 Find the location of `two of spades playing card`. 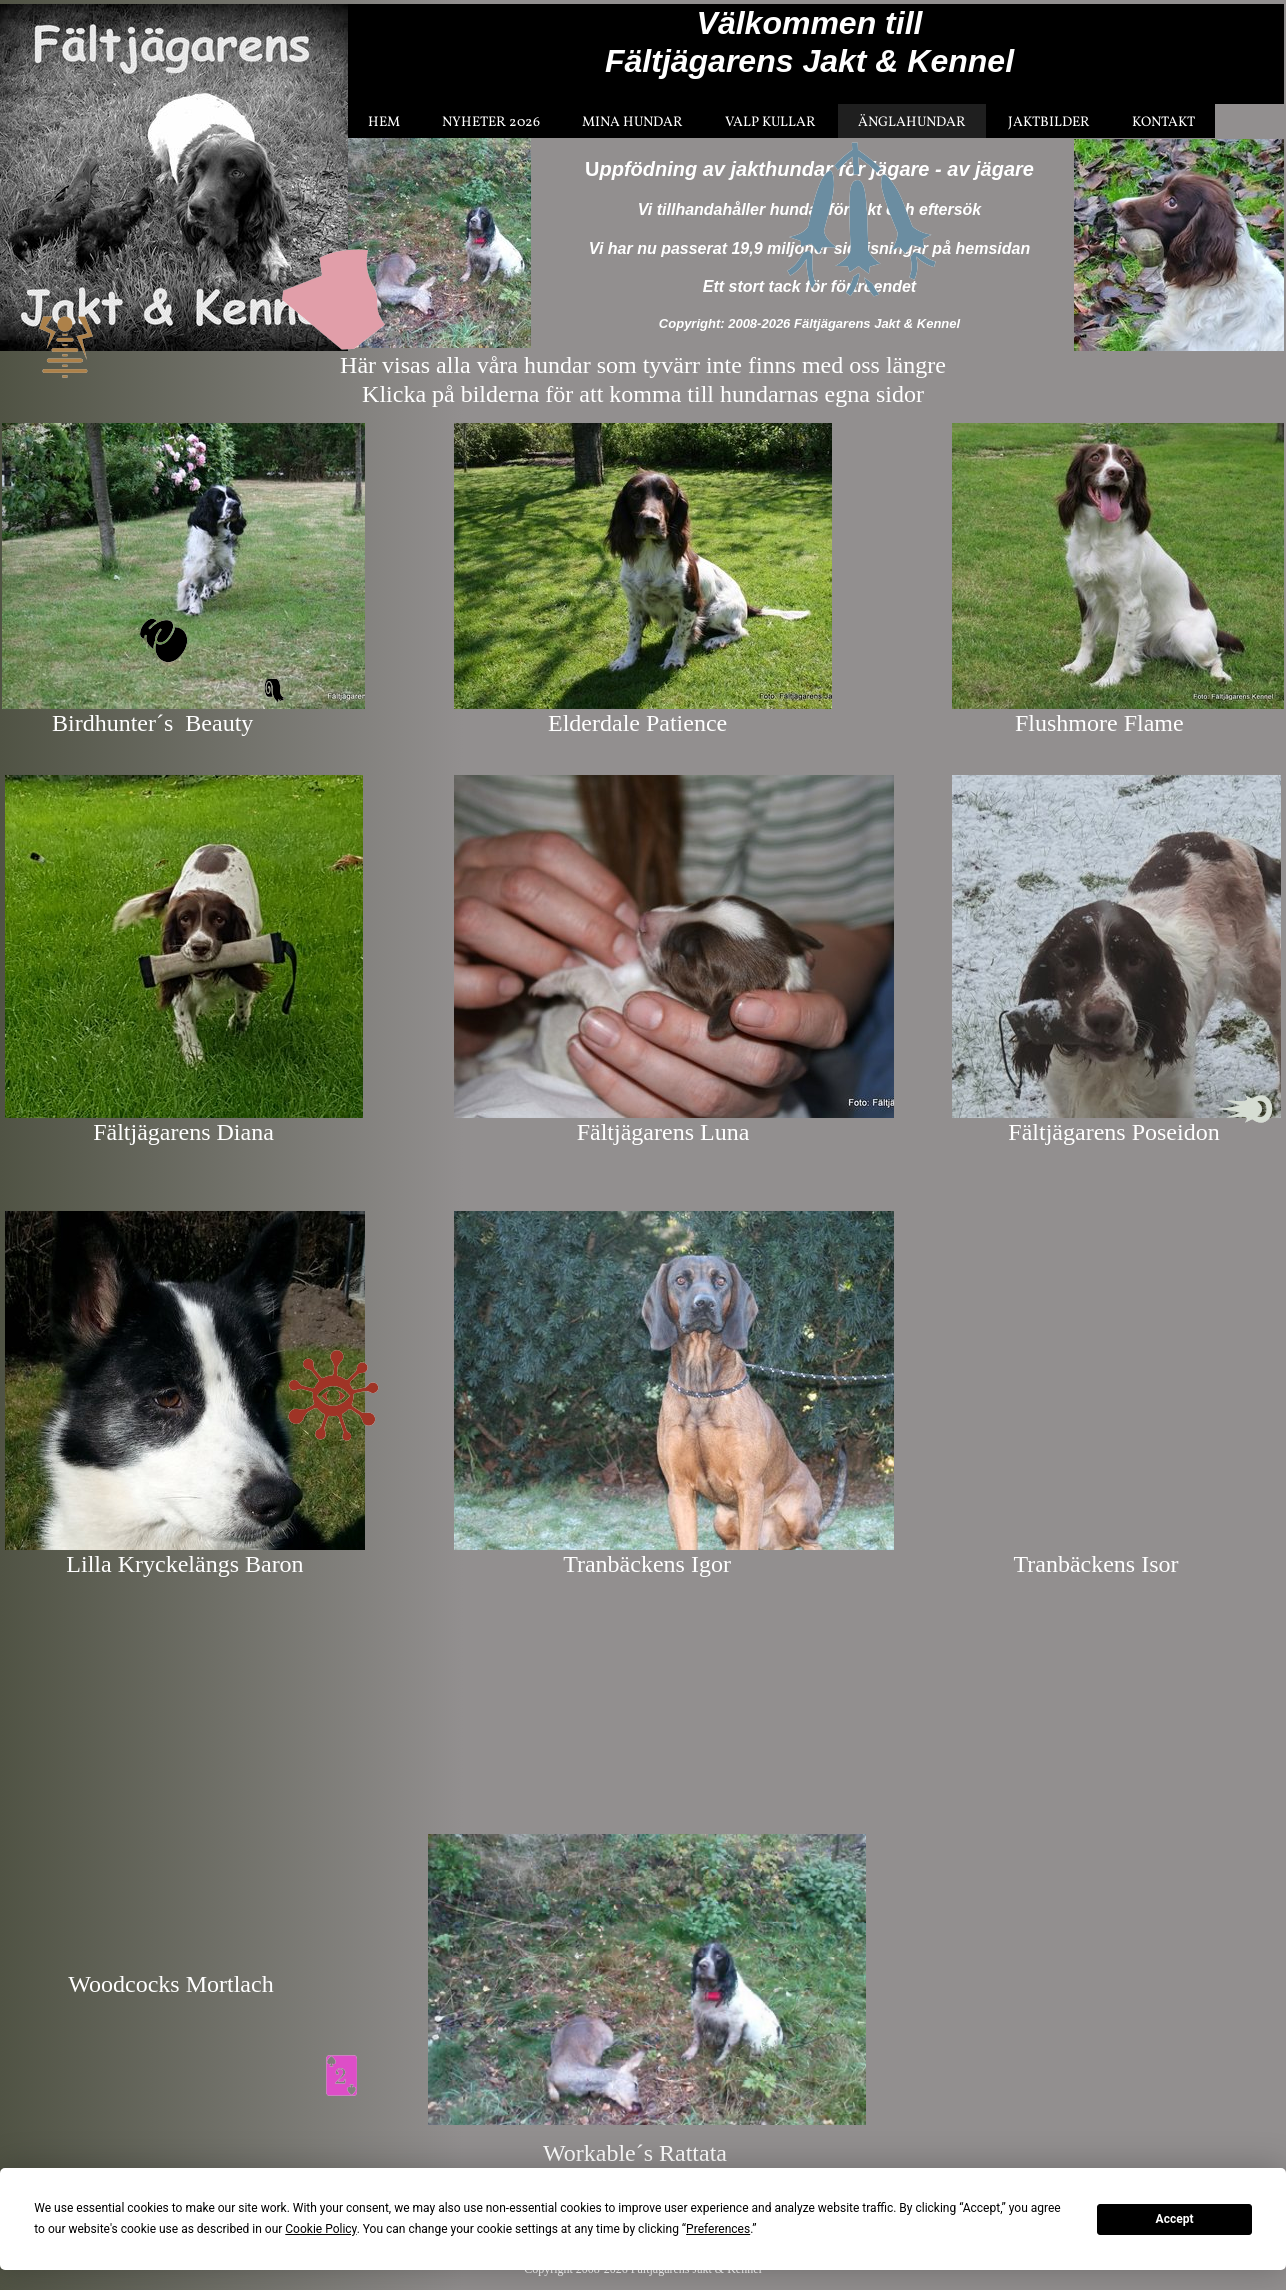

two of spades playing card is located at coordinates (341, 2075).